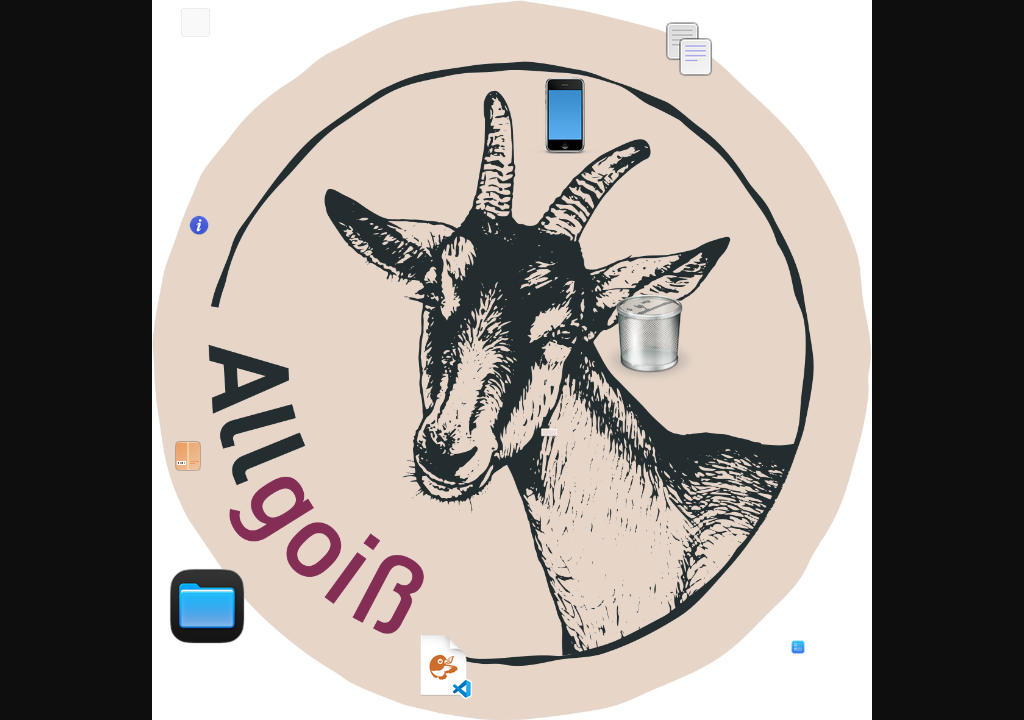 This screenshot has height=720, width=1024. I want to click on bower package manager file in Visual Studio Code, so click(443, 666).